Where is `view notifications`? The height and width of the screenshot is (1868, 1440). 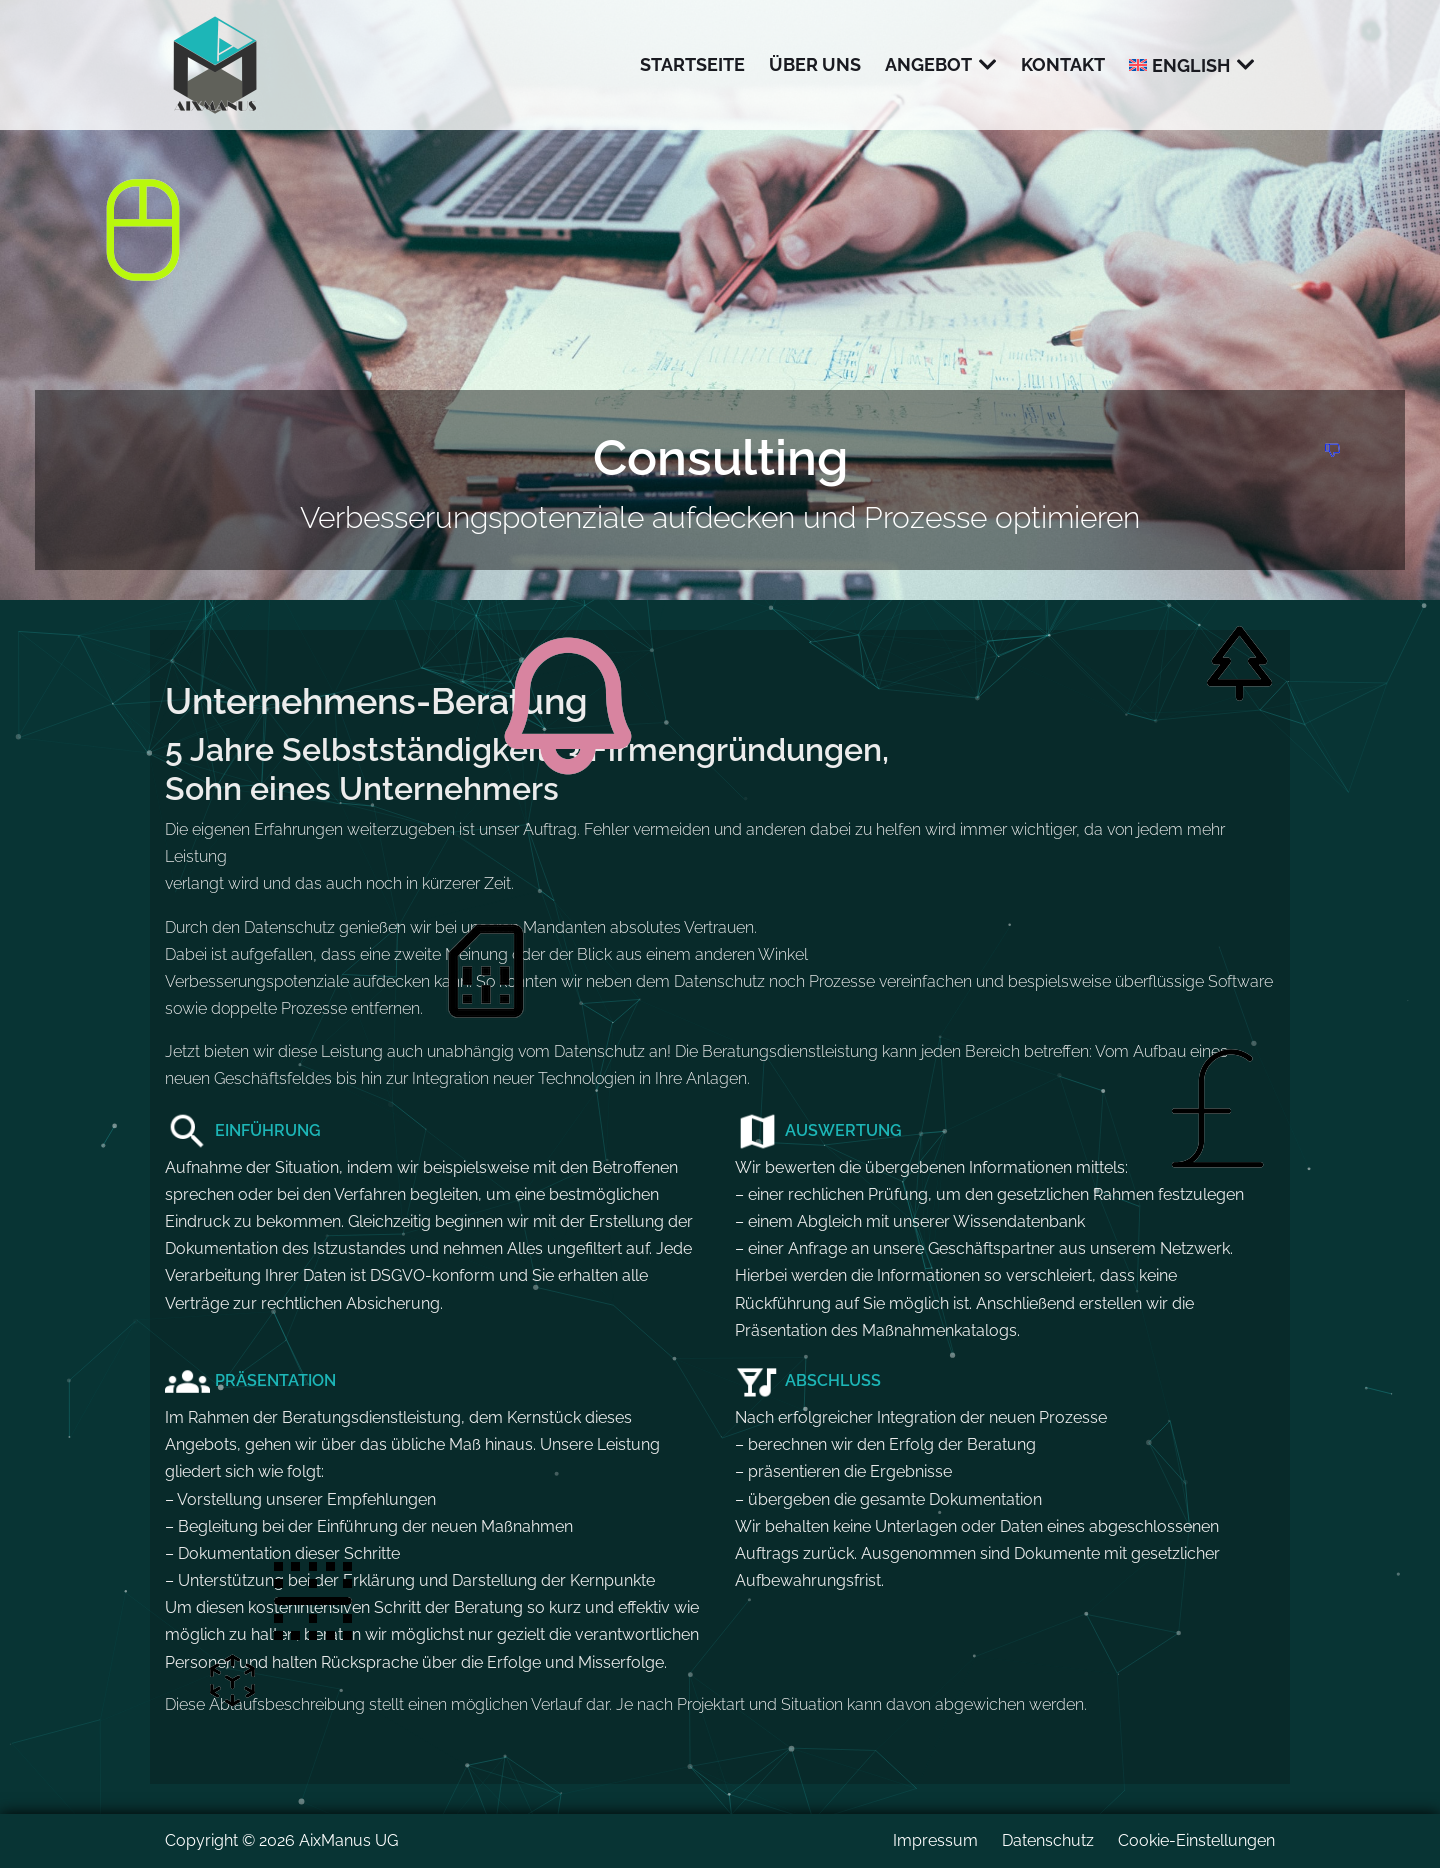 view notifications is located at coordinates (568, 706).